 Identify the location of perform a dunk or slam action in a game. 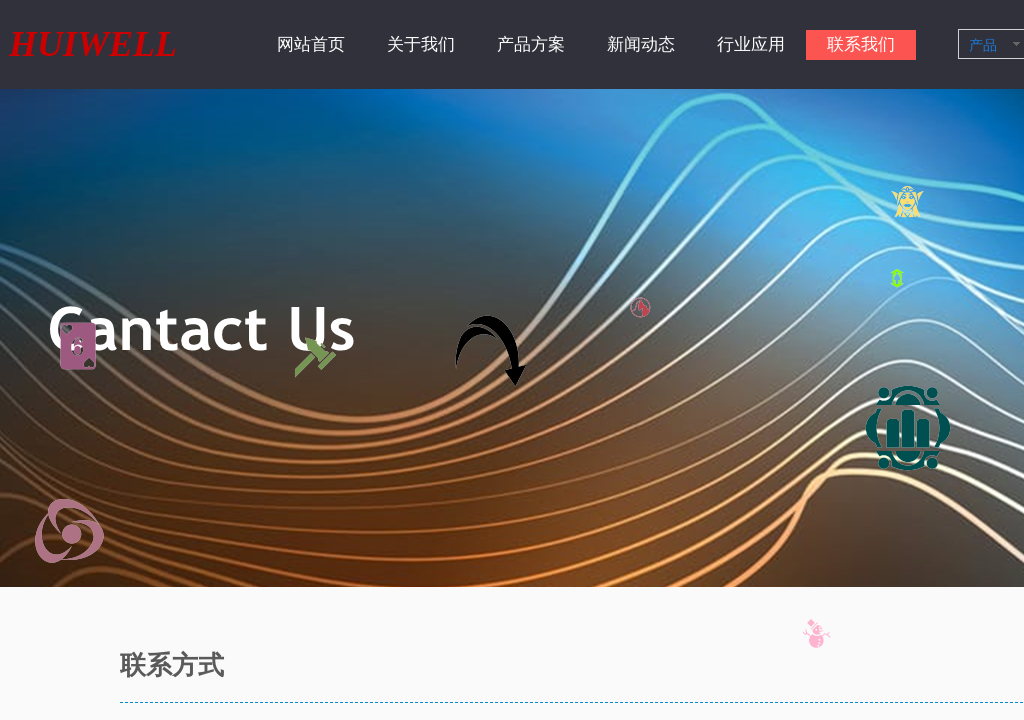
(490, 351).